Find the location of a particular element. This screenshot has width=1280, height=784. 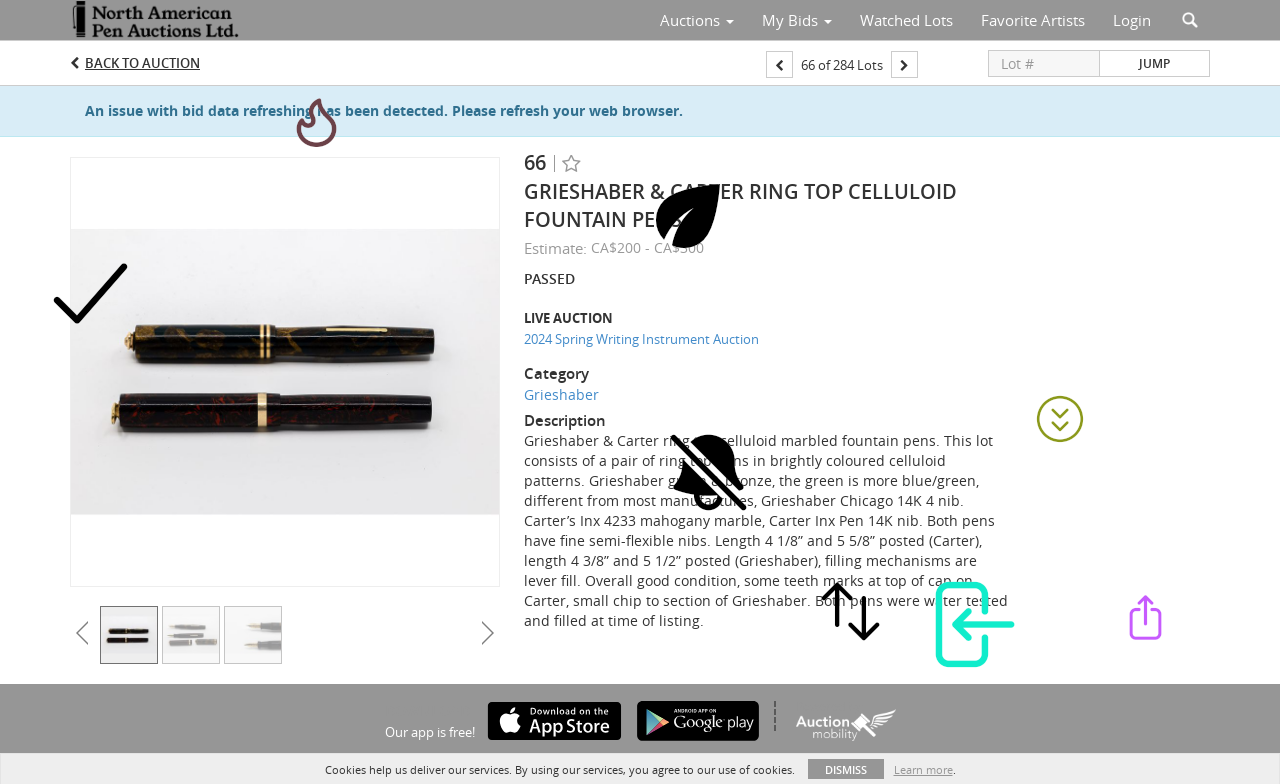

confirm or submit an action is located at coordinates (90, 293).